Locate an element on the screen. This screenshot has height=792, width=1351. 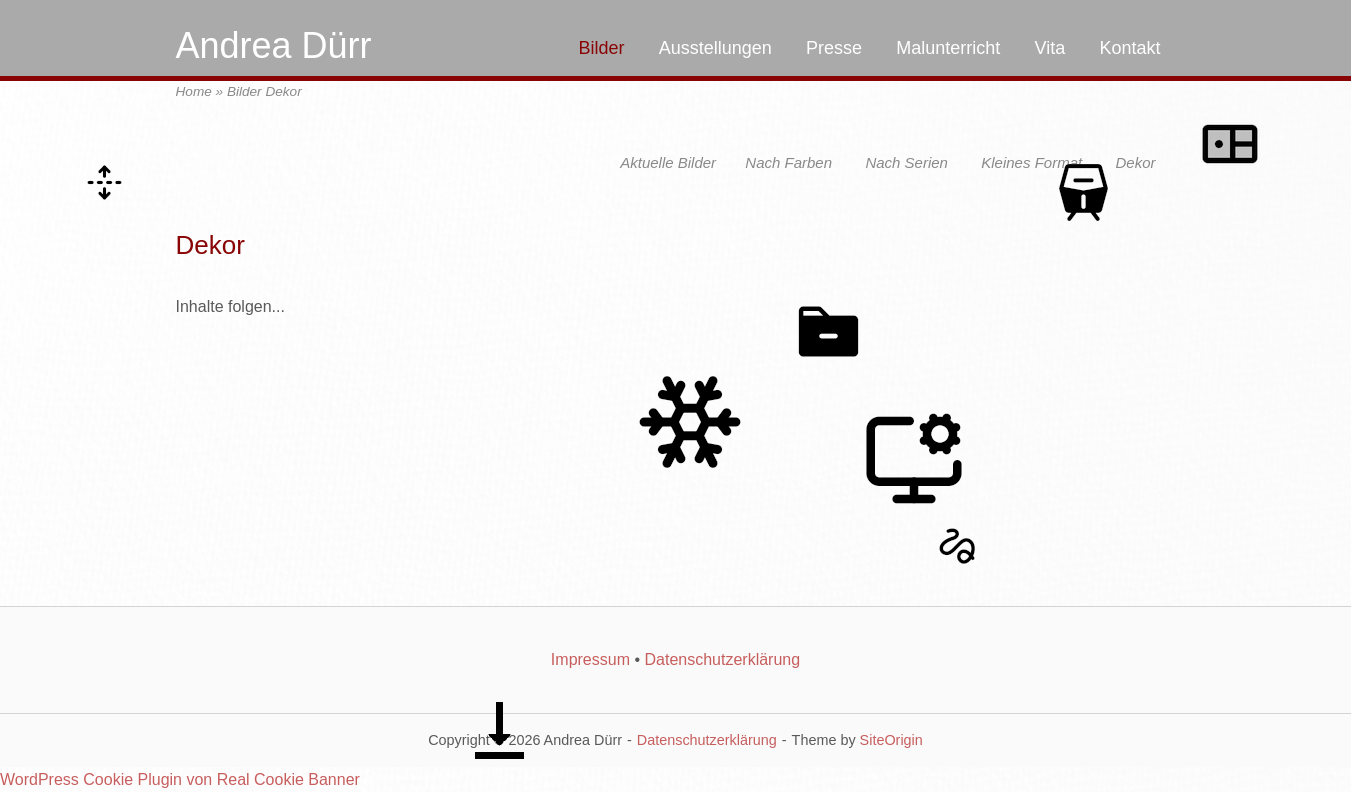
view bento box or meal options is located at coordinates (1230, 144).